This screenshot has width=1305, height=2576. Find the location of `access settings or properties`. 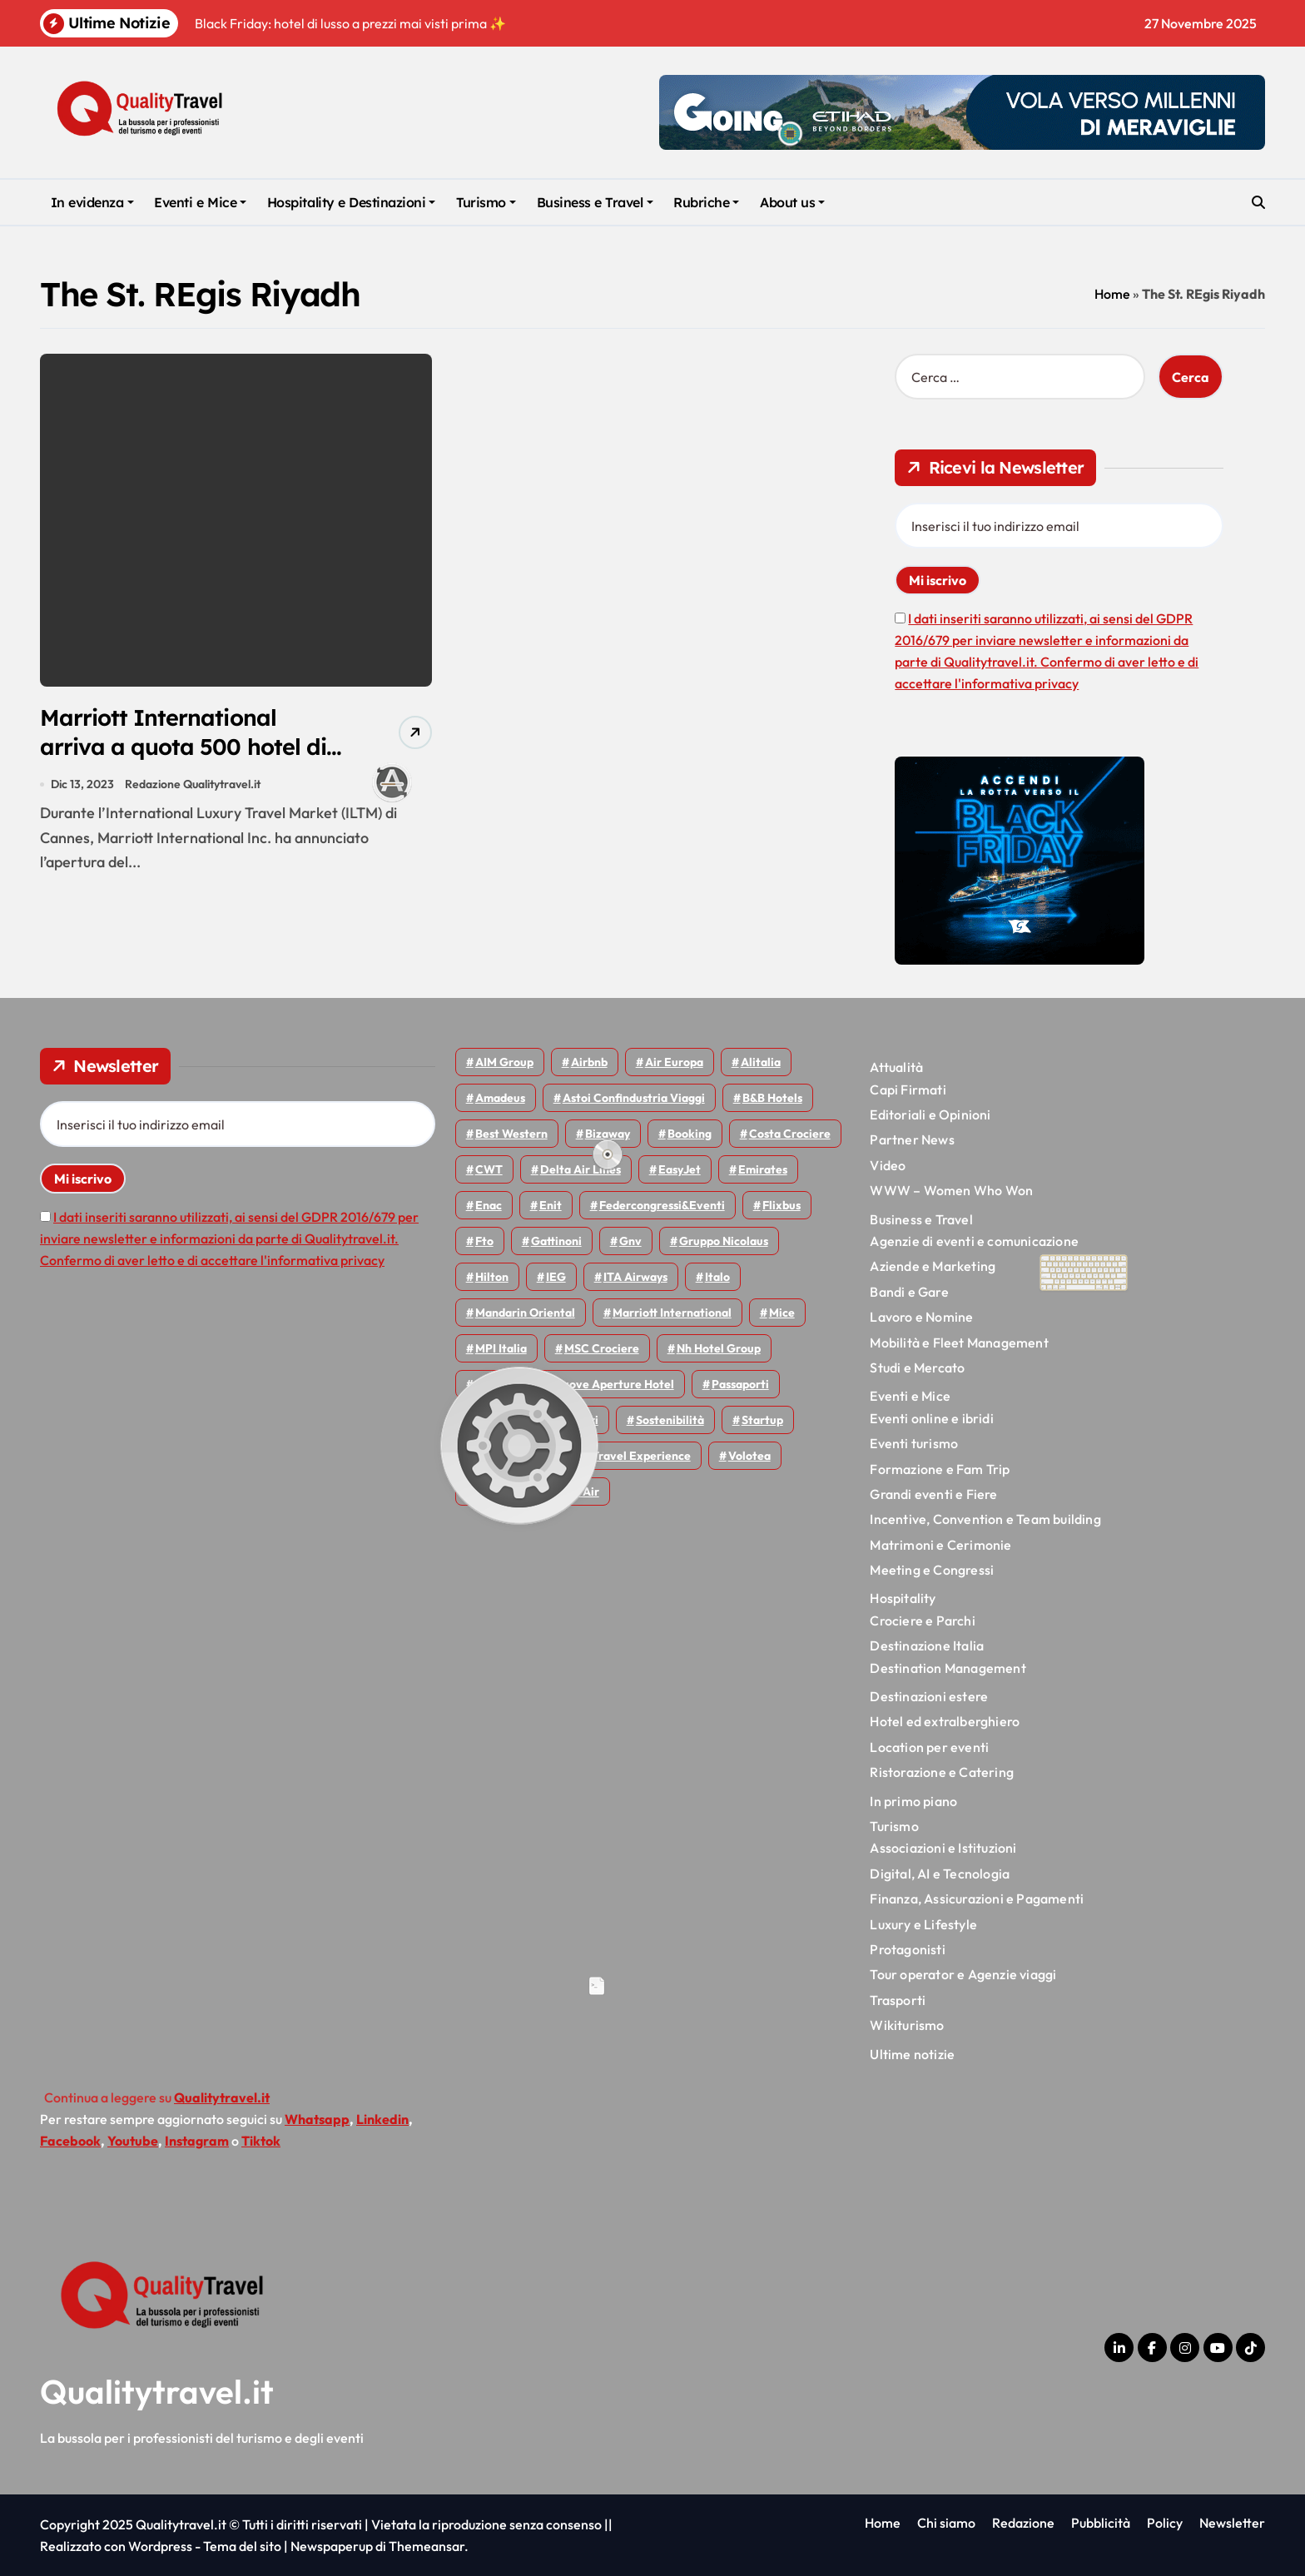

access settings or properties is located at coordinates (519, 1446).